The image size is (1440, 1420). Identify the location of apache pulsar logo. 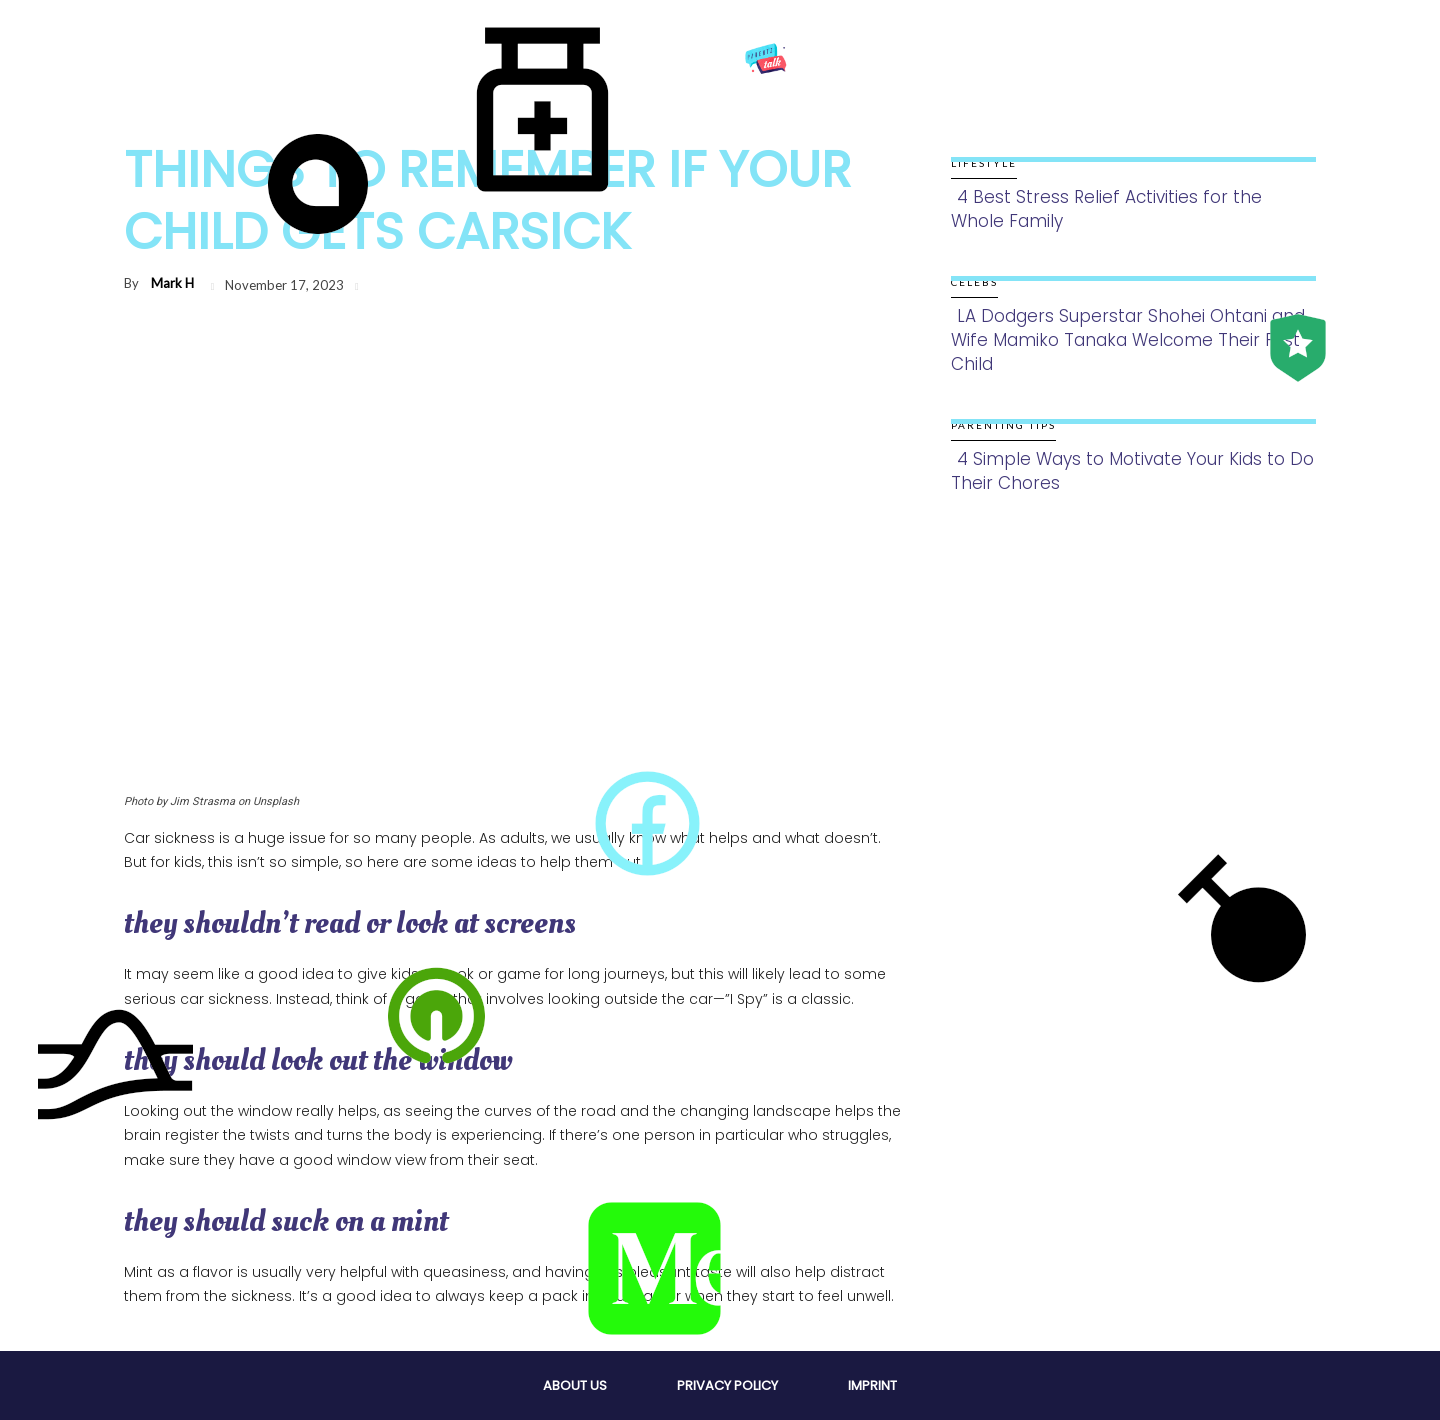
(115, 1064).